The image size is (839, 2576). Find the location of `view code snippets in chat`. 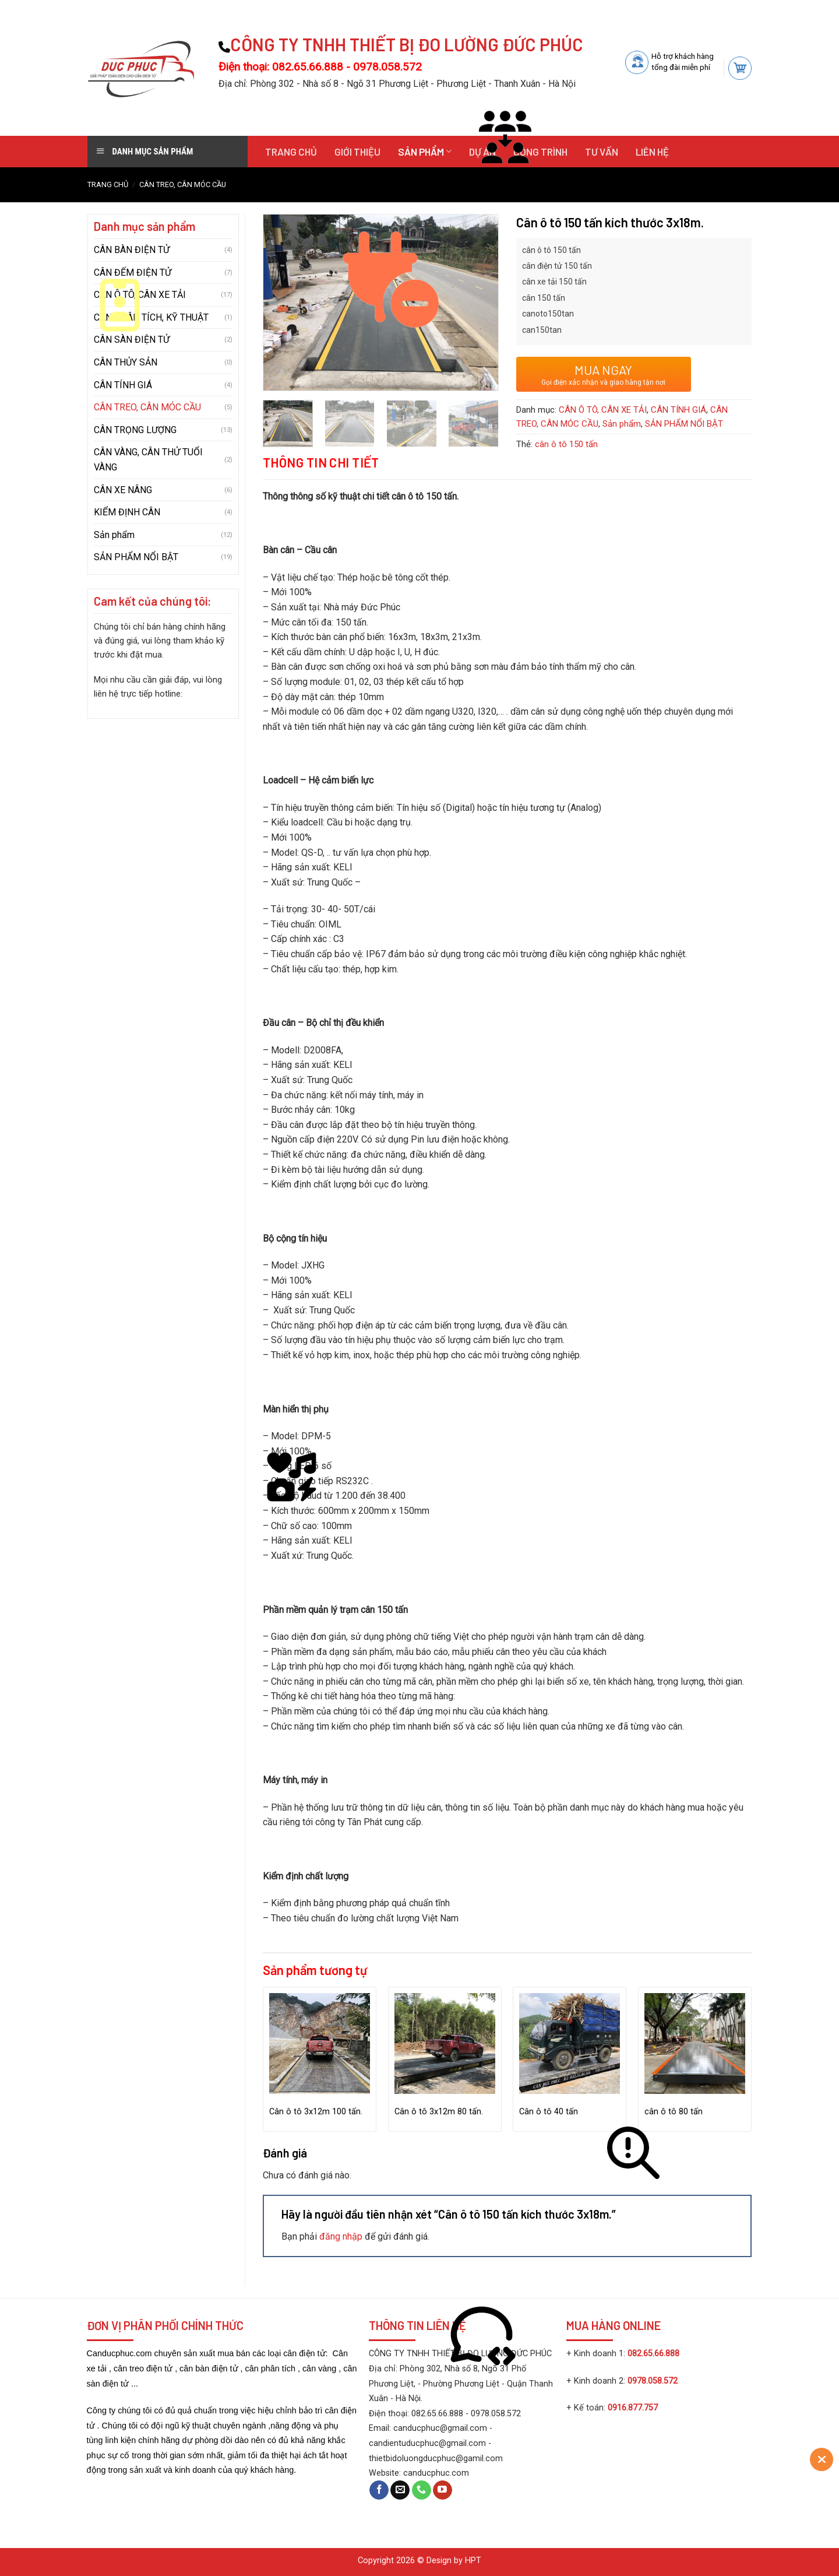

view code snippets in chat is located at coordinates (481, 2334).